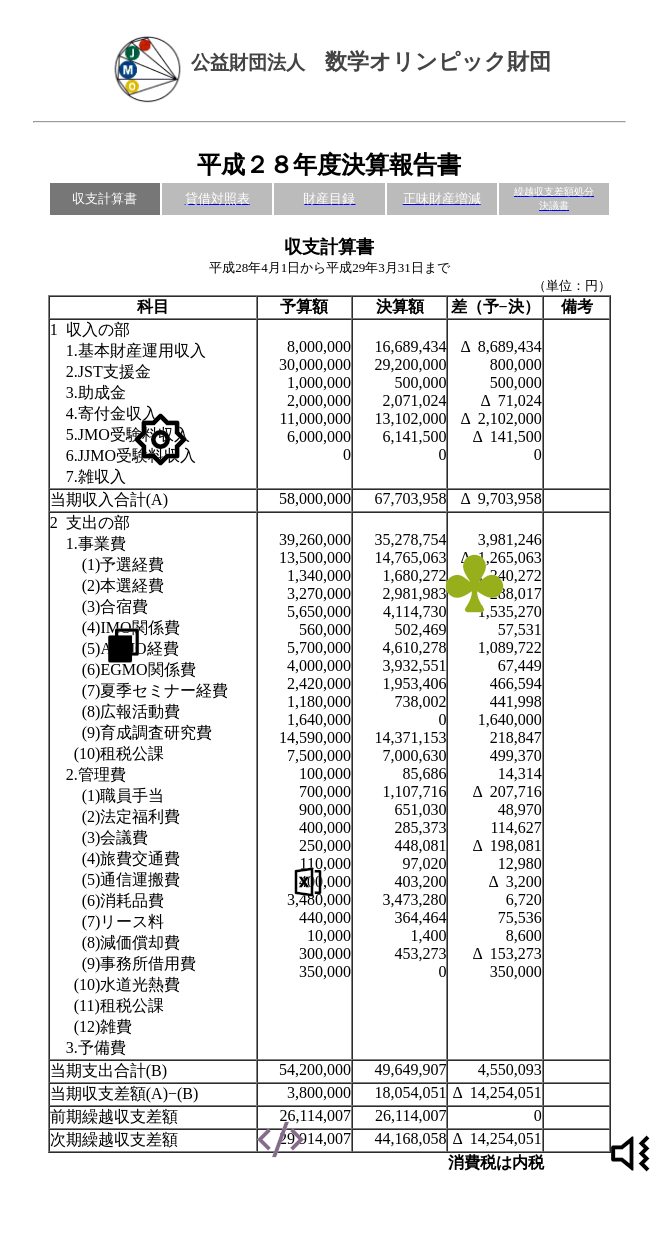  What do you see at coordinates (280, 1139) in the screenshot?
I see `view or edit source code` at bounding box center [280, 1139].